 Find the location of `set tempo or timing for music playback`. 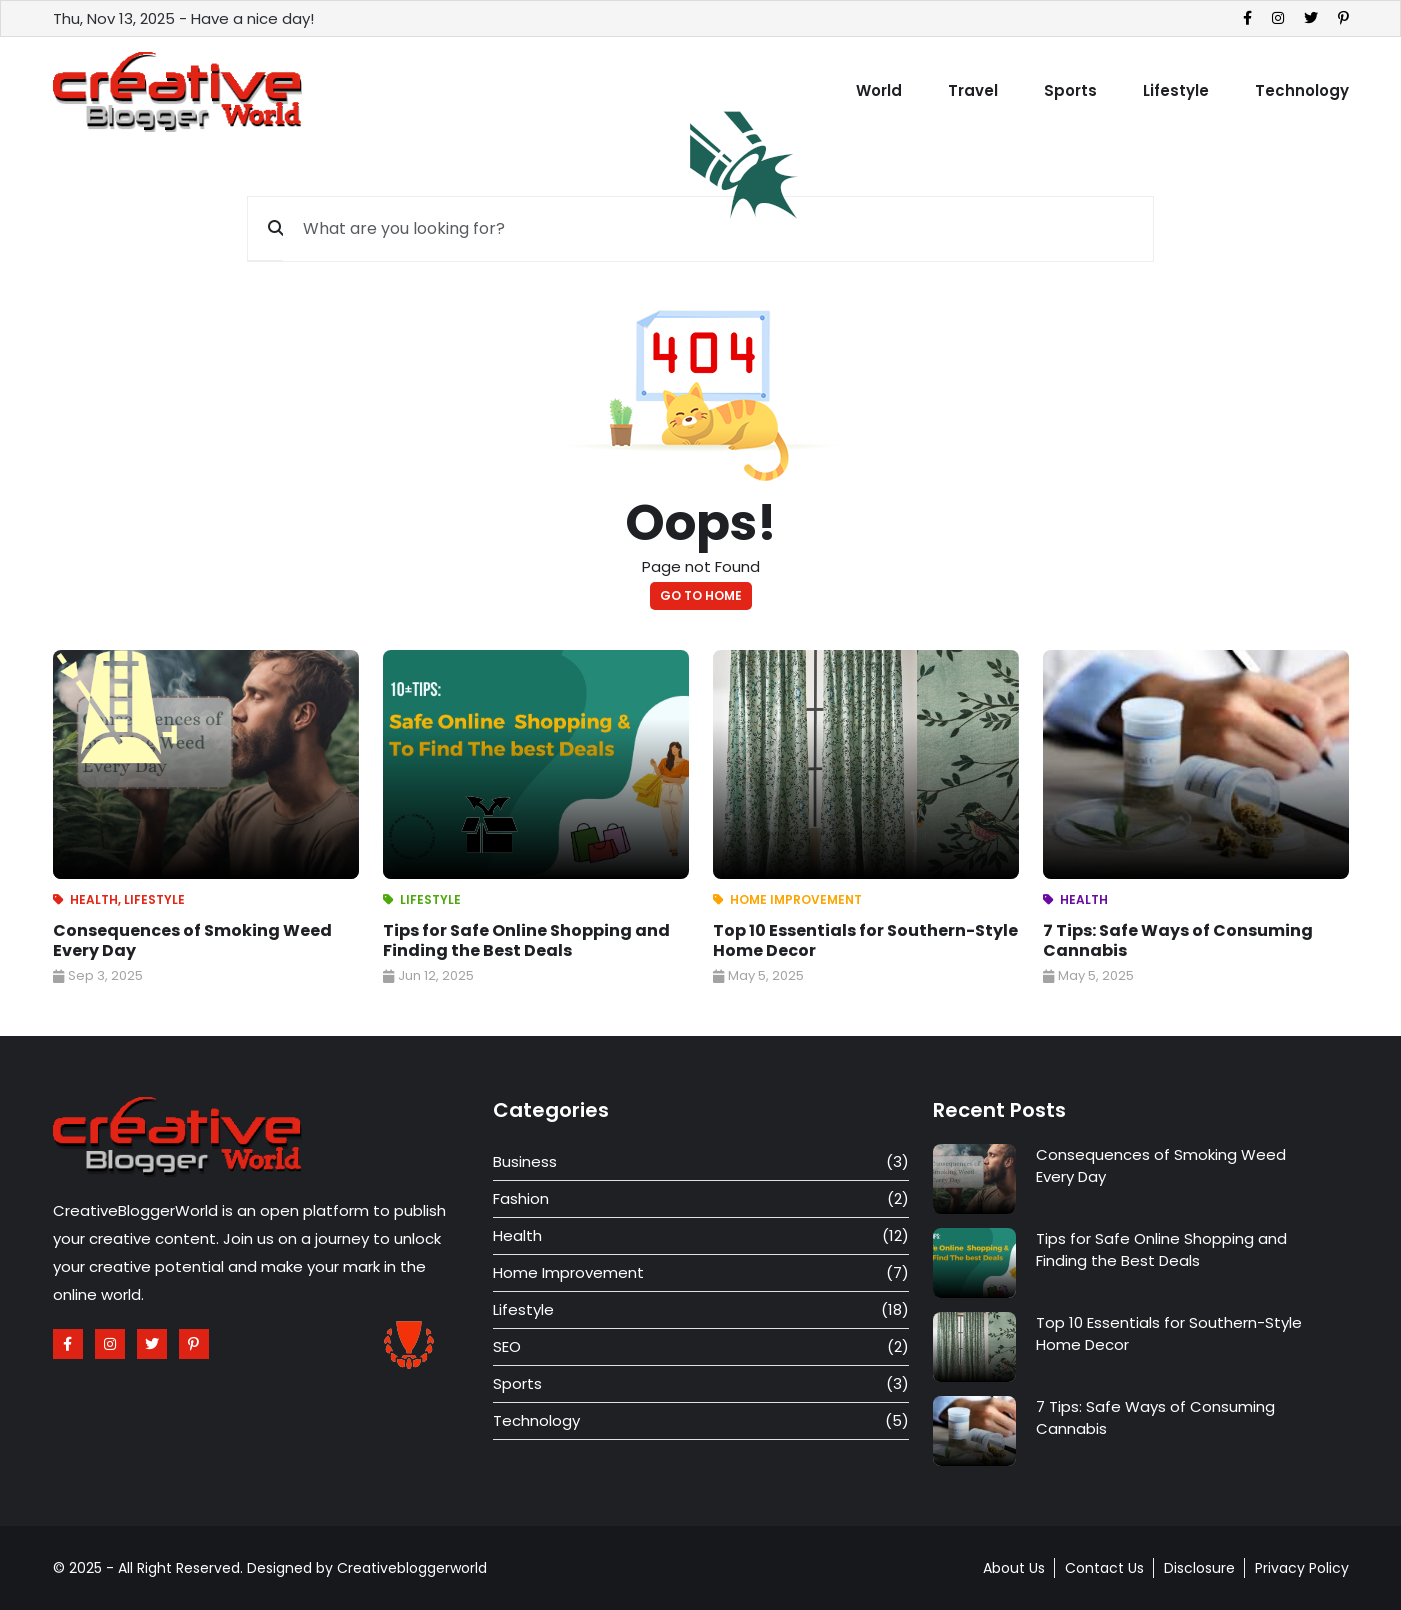

set tempo or timing for music playback is located at coordinates (121, 699).